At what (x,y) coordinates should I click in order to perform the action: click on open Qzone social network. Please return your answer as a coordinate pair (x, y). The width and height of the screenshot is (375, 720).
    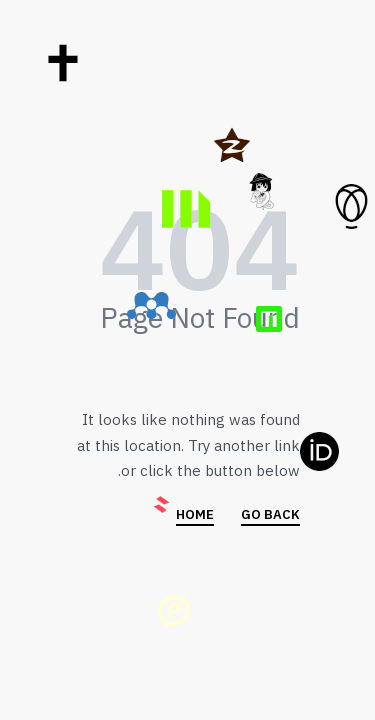
    Looking at the image, I should click on (232, 145).